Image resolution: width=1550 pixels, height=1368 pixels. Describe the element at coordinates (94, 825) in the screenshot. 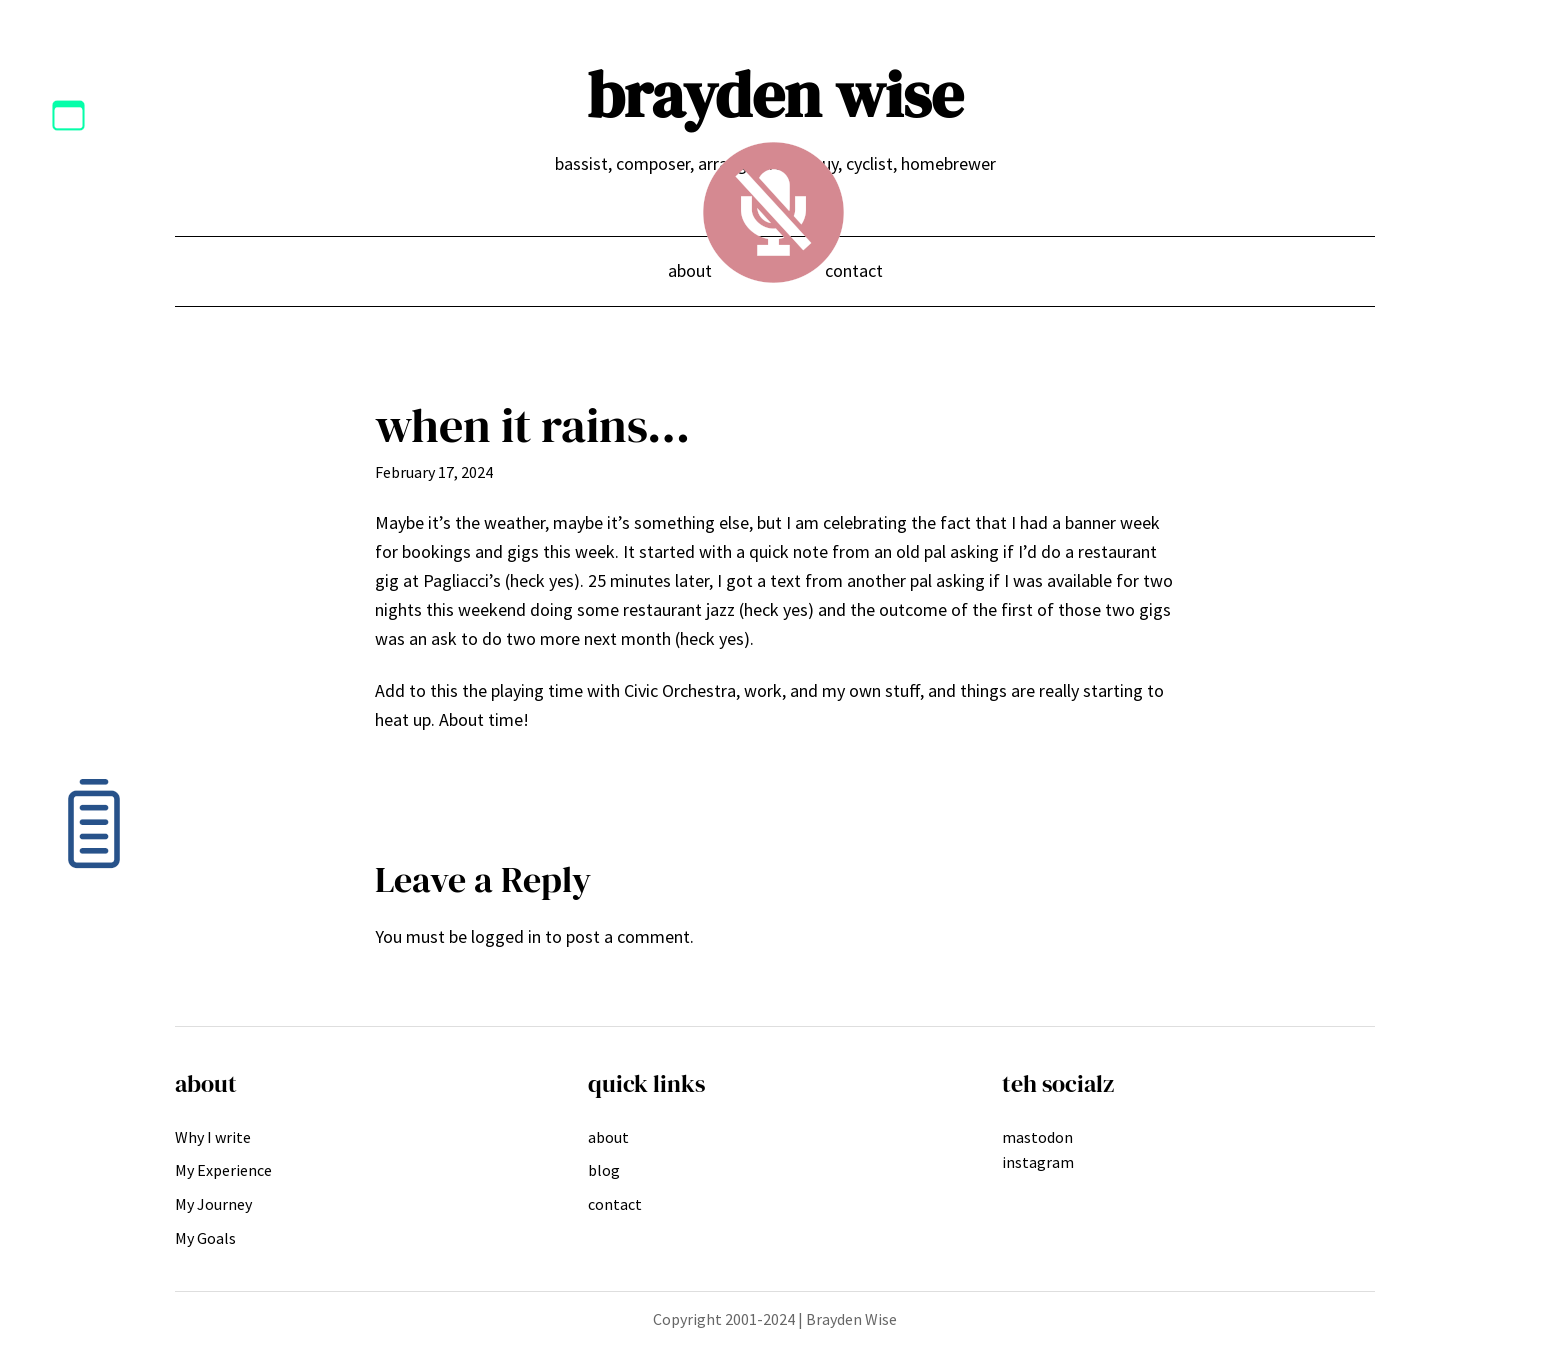

I see `battery fully charged` at that location.